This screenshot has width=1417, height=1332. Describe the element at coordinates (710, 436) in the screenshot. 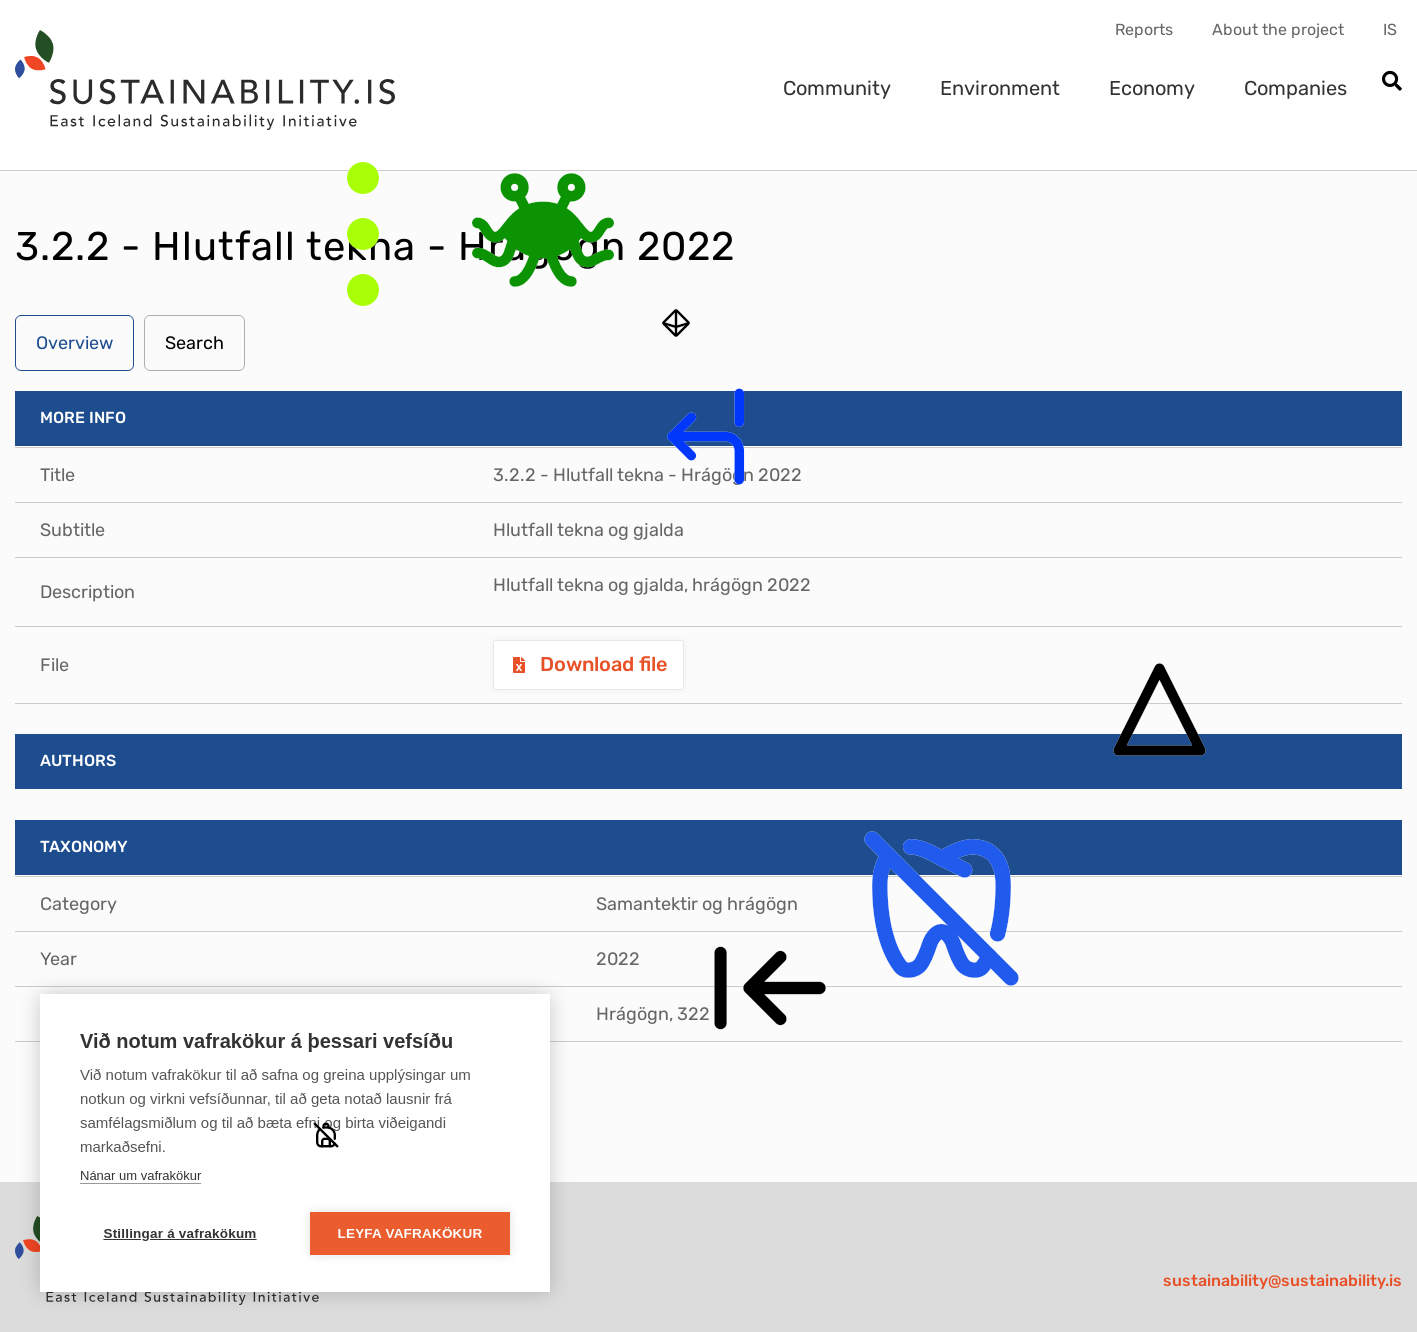

I see `take the next left turn` at that location.